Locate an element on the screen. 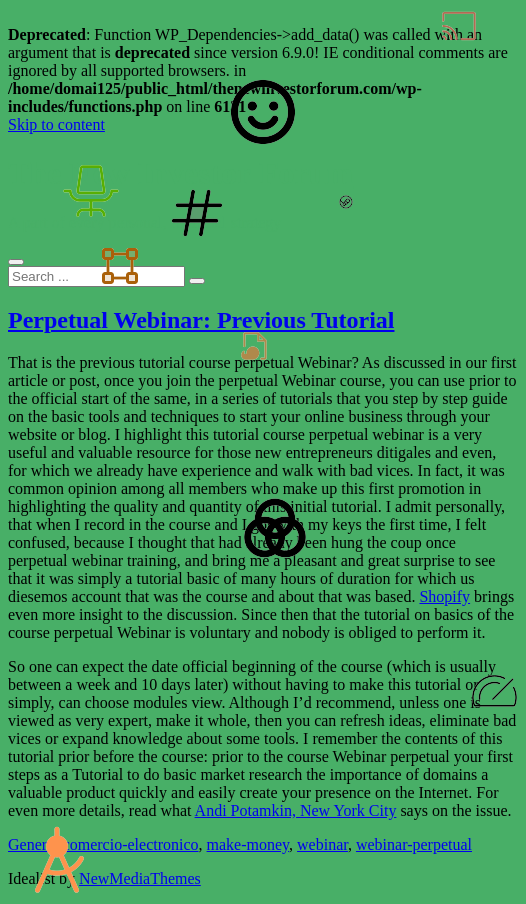 The width and height of the screenshot is (526, 904). view or browse hashtags is located at coordinates (197, 213).